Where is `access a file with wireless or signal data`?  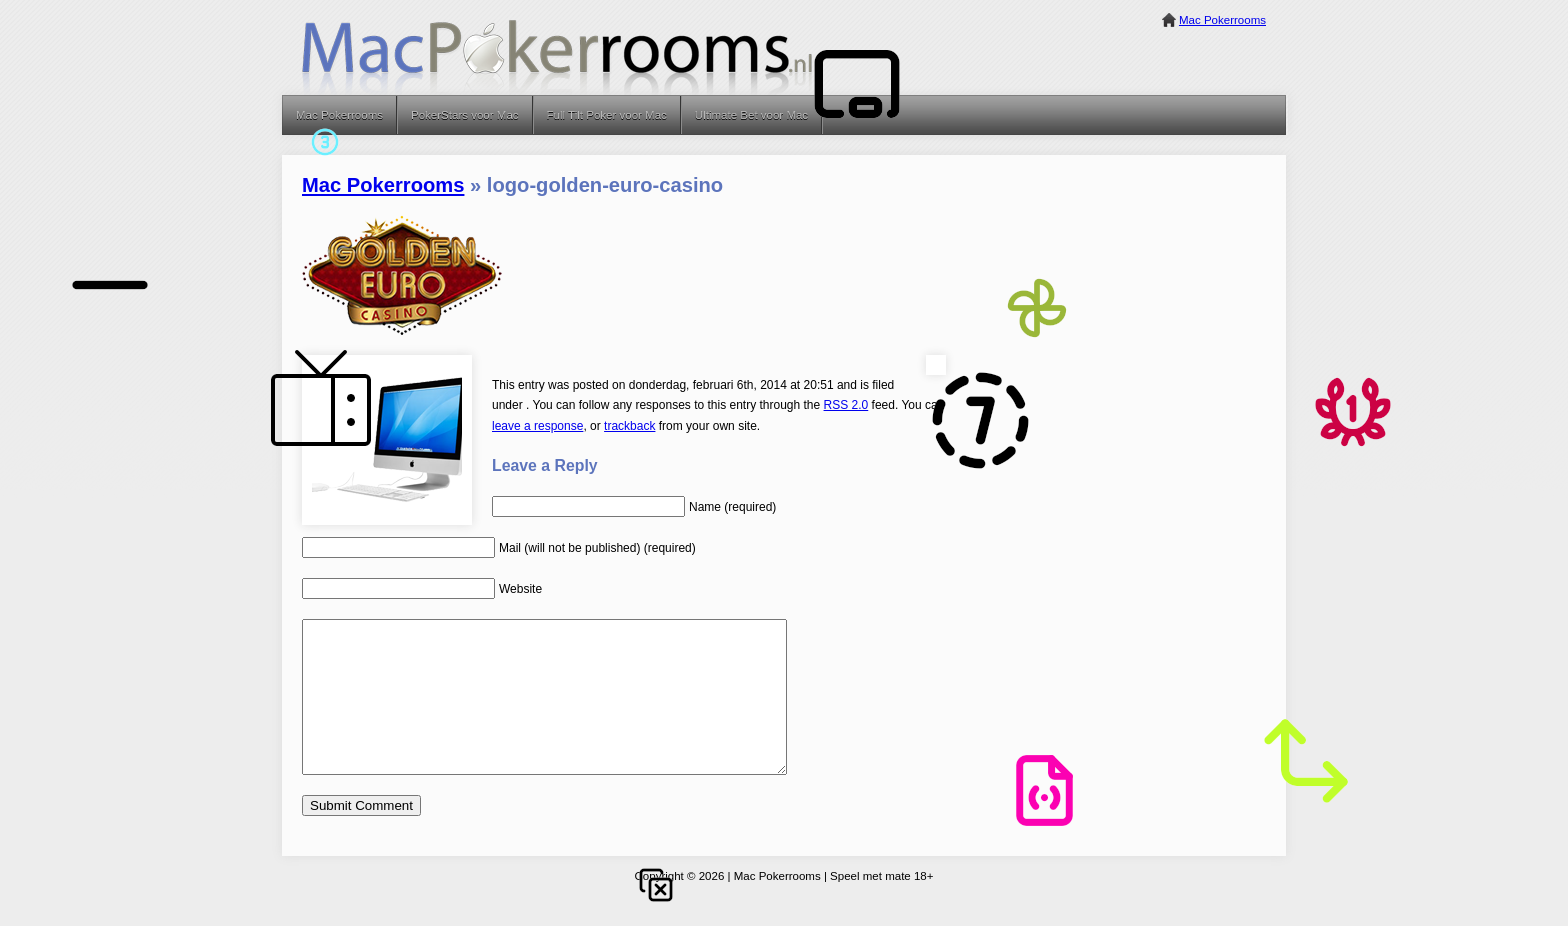
access a file with wireless or signal data is located at coordinates (1044, 790).